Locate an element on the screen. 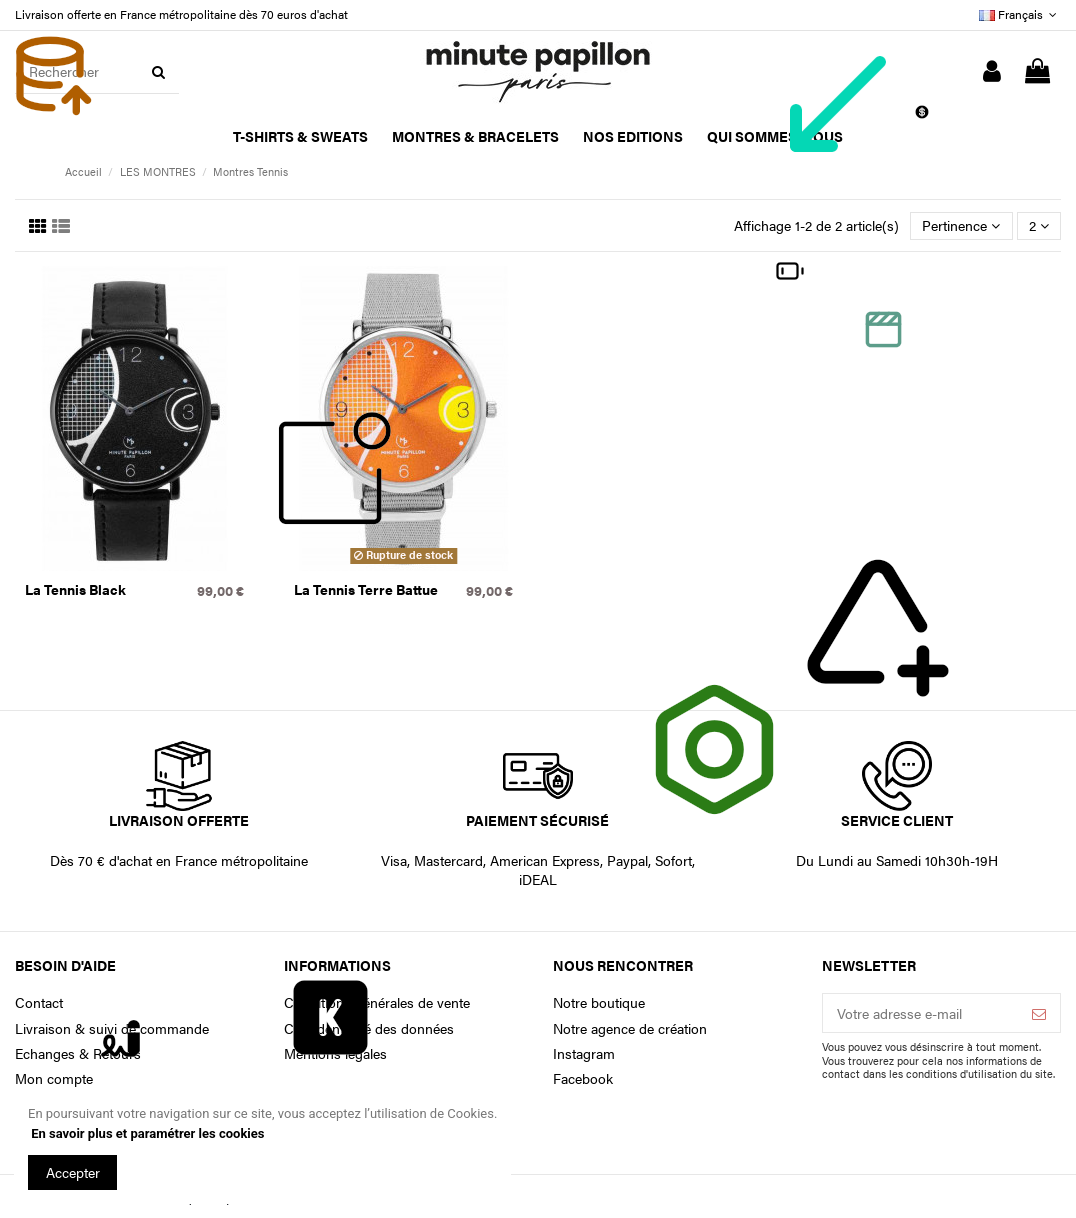 Image resolution: width=1076 pixels, height=1218 pixels. indicates low battery level is located at coordinates (790, 271).